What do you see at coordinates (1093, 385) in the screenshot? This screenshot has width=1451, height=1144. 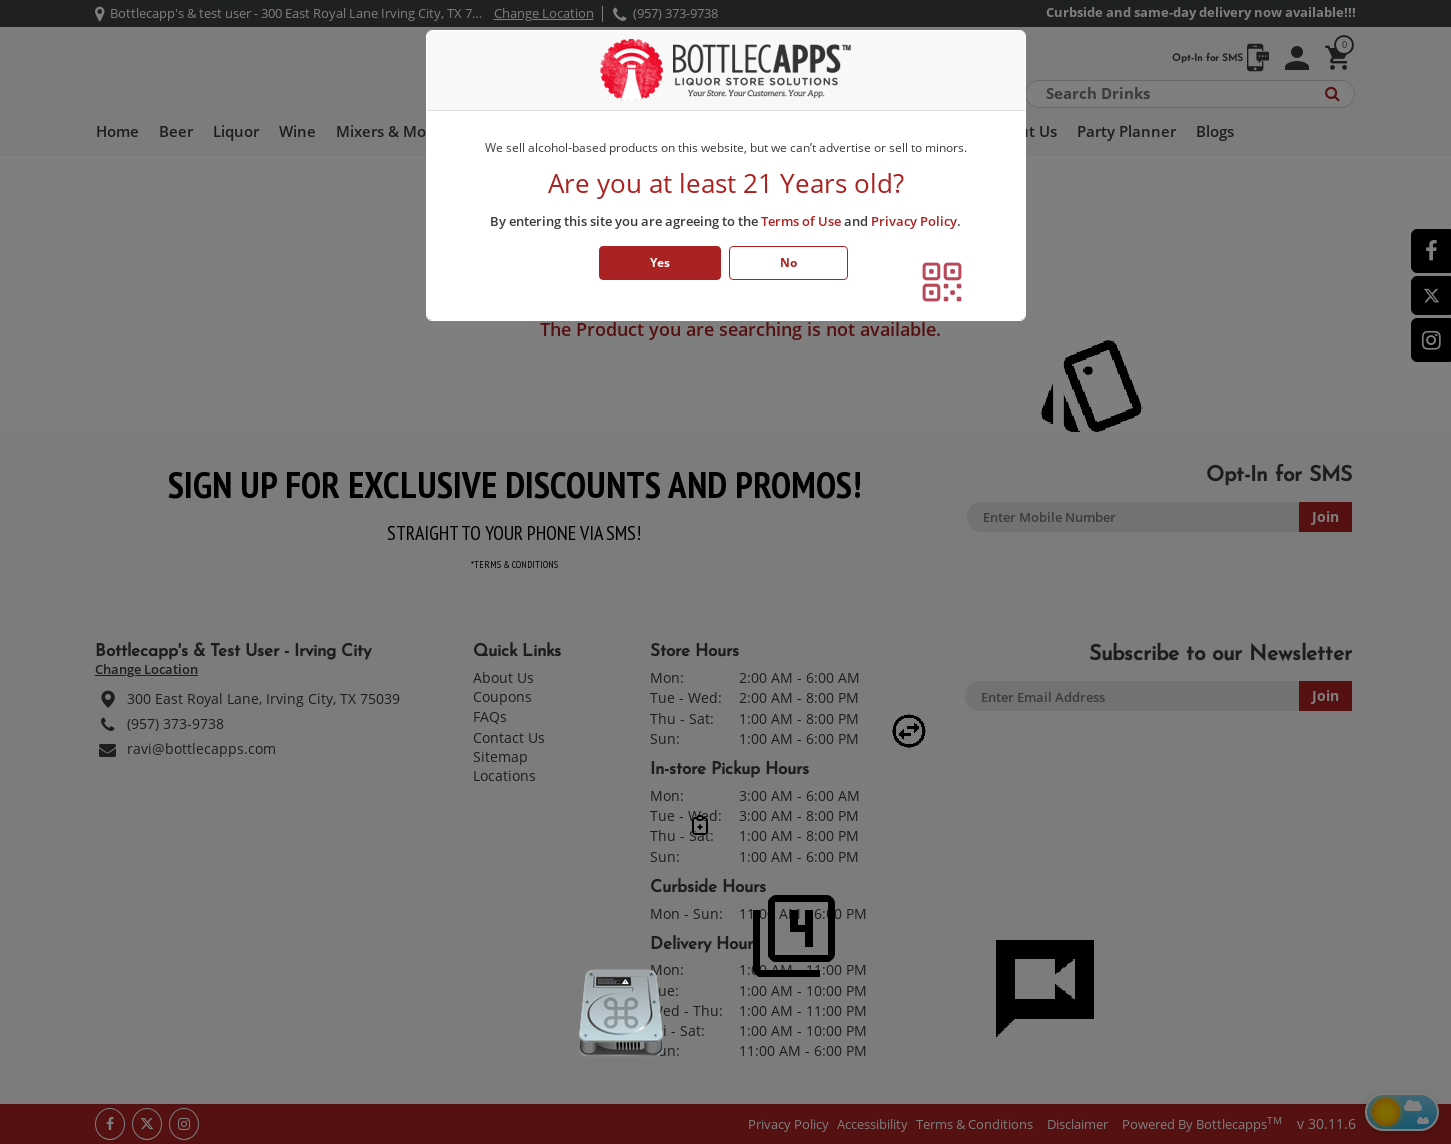 I see `access style or theme settings` at bounding box center [1093, 385].